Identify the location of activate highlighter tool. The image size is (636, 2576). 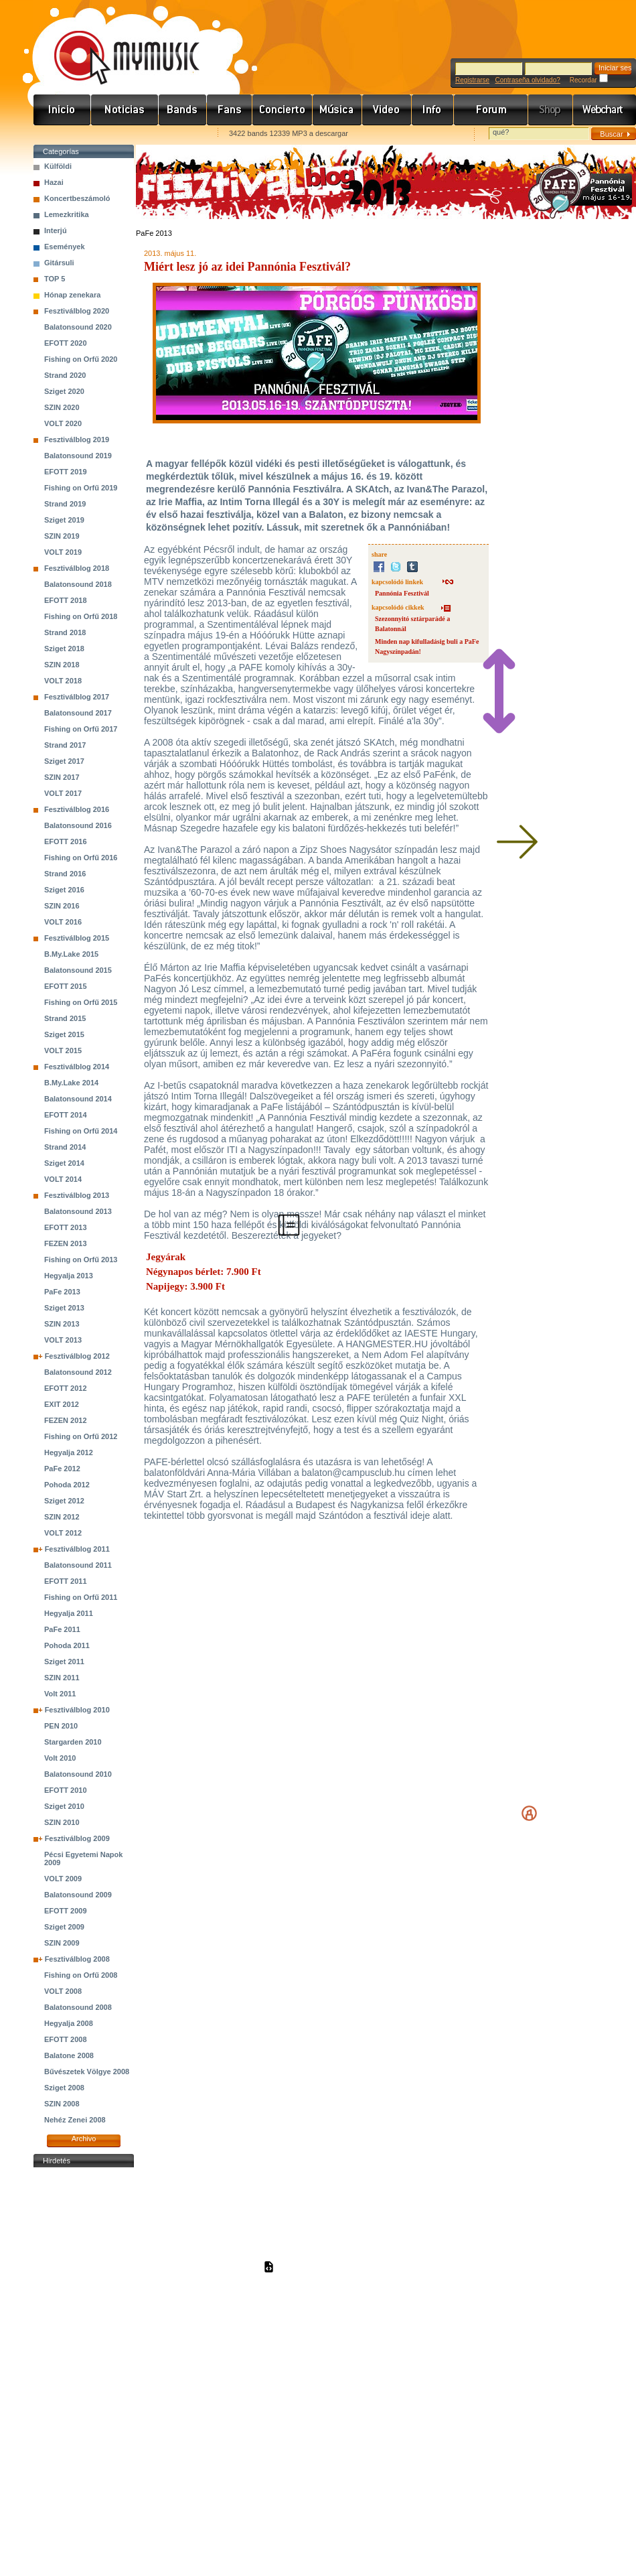
(529, 1813).